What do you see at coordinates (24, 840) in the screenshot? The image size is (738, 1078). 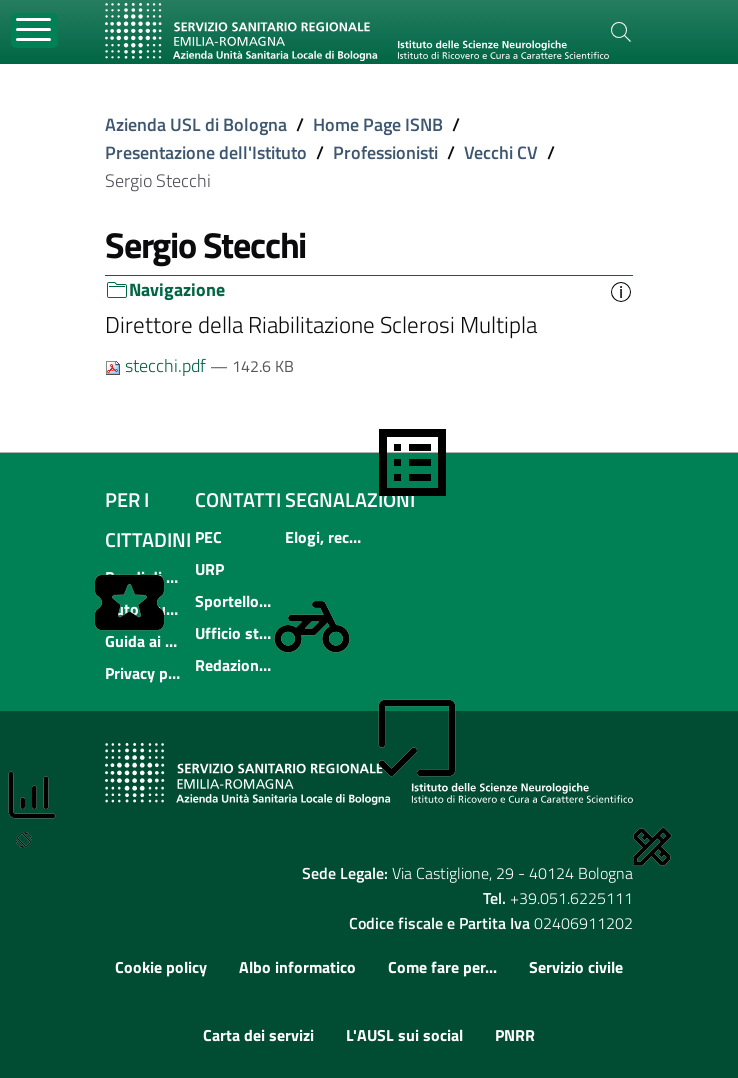 I see `rotate screen orientation` at bounding box center [24, 840].